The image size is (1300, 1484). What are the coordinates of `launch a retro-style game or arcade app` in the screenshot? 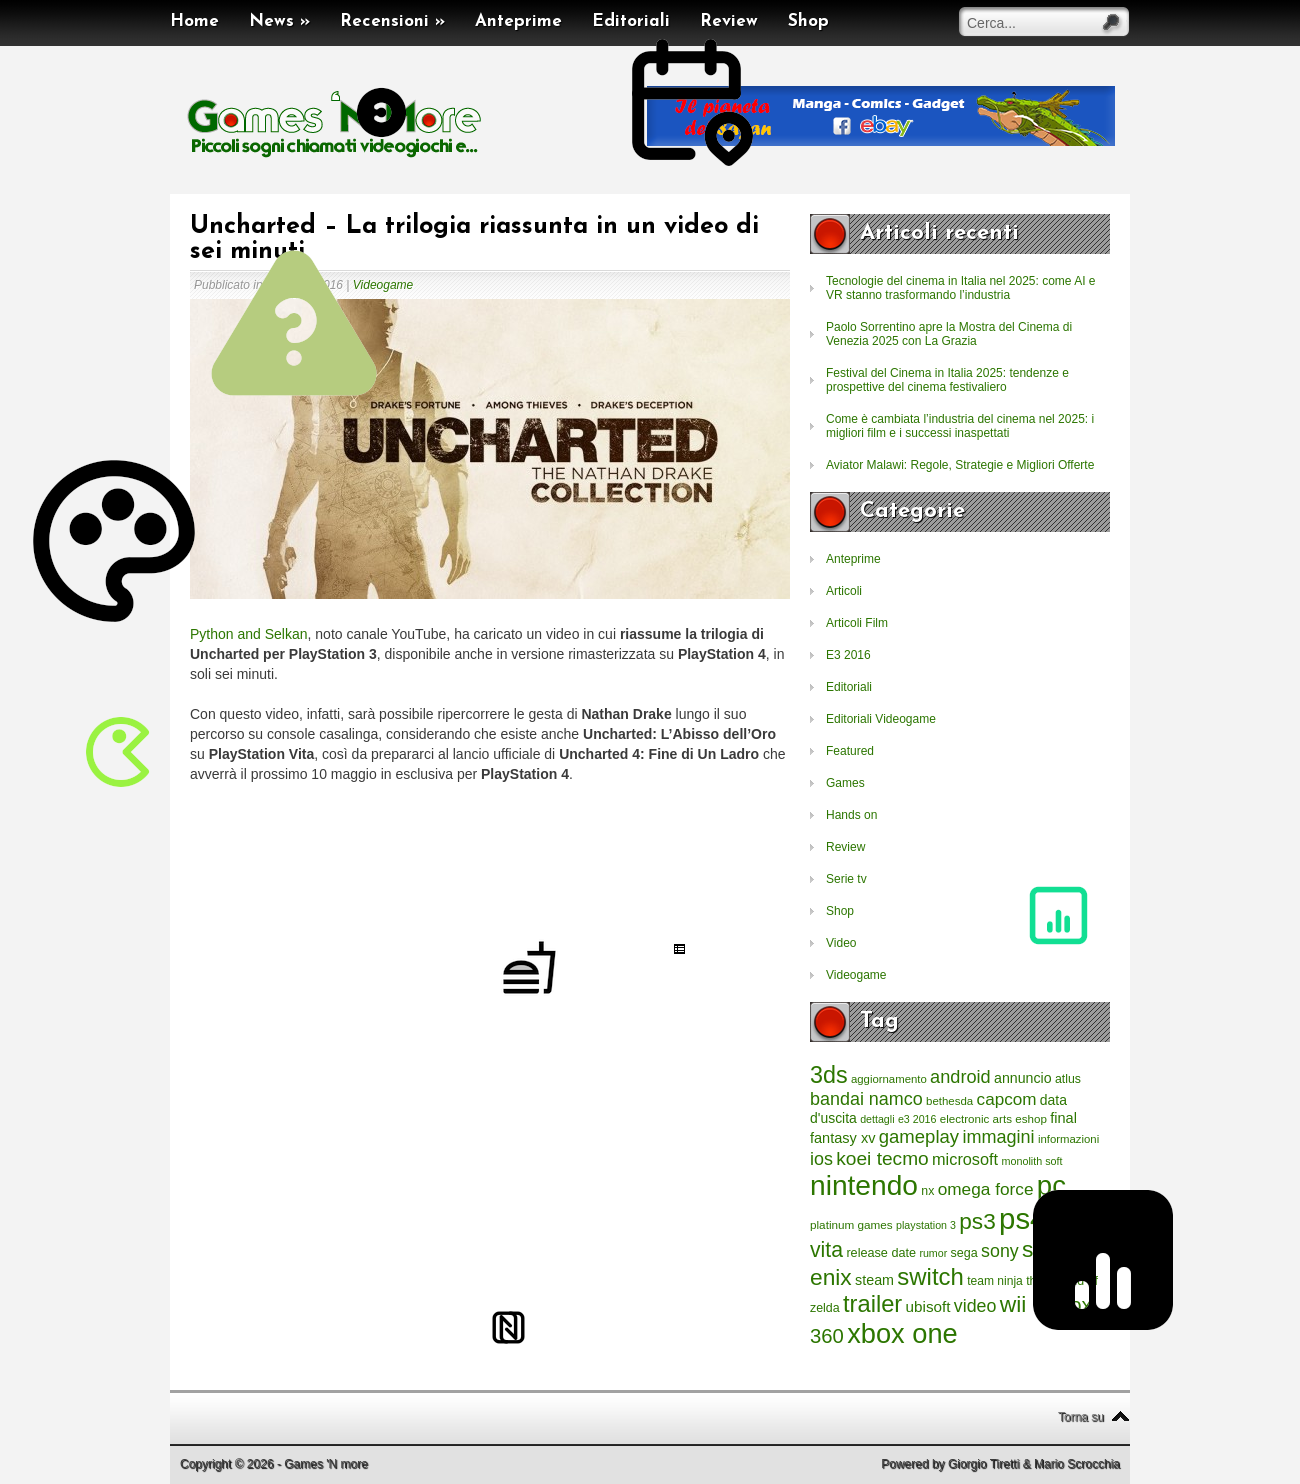 It's located at (121, 752).